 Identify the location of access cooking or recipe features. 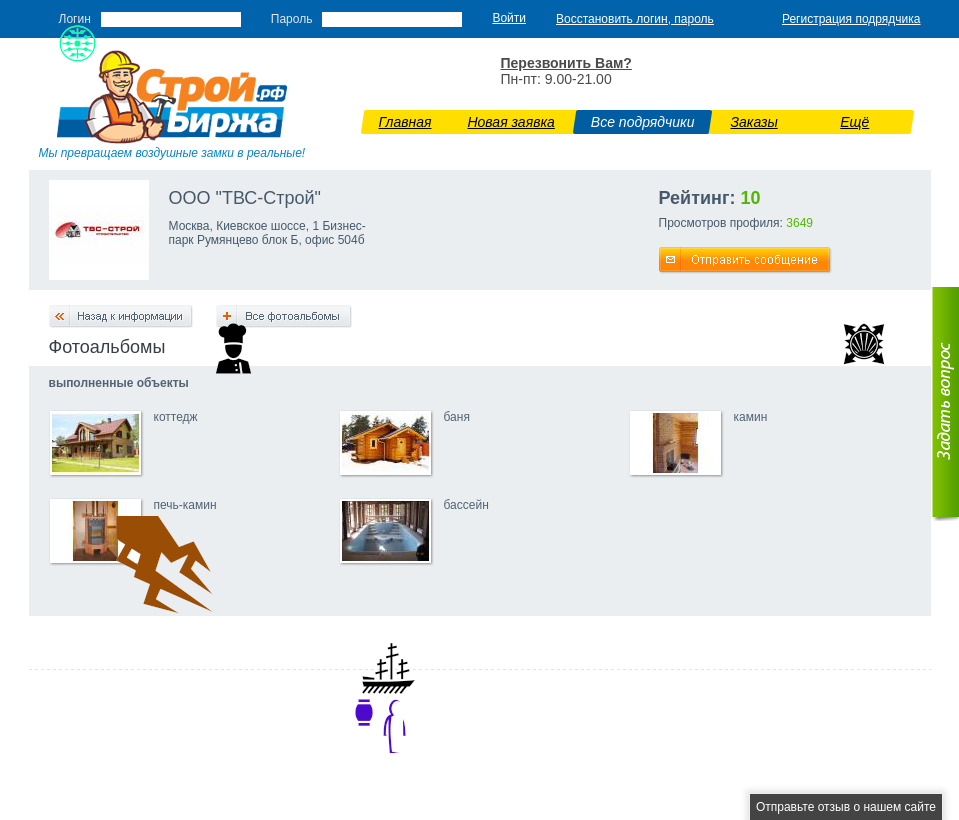
(233, 348).